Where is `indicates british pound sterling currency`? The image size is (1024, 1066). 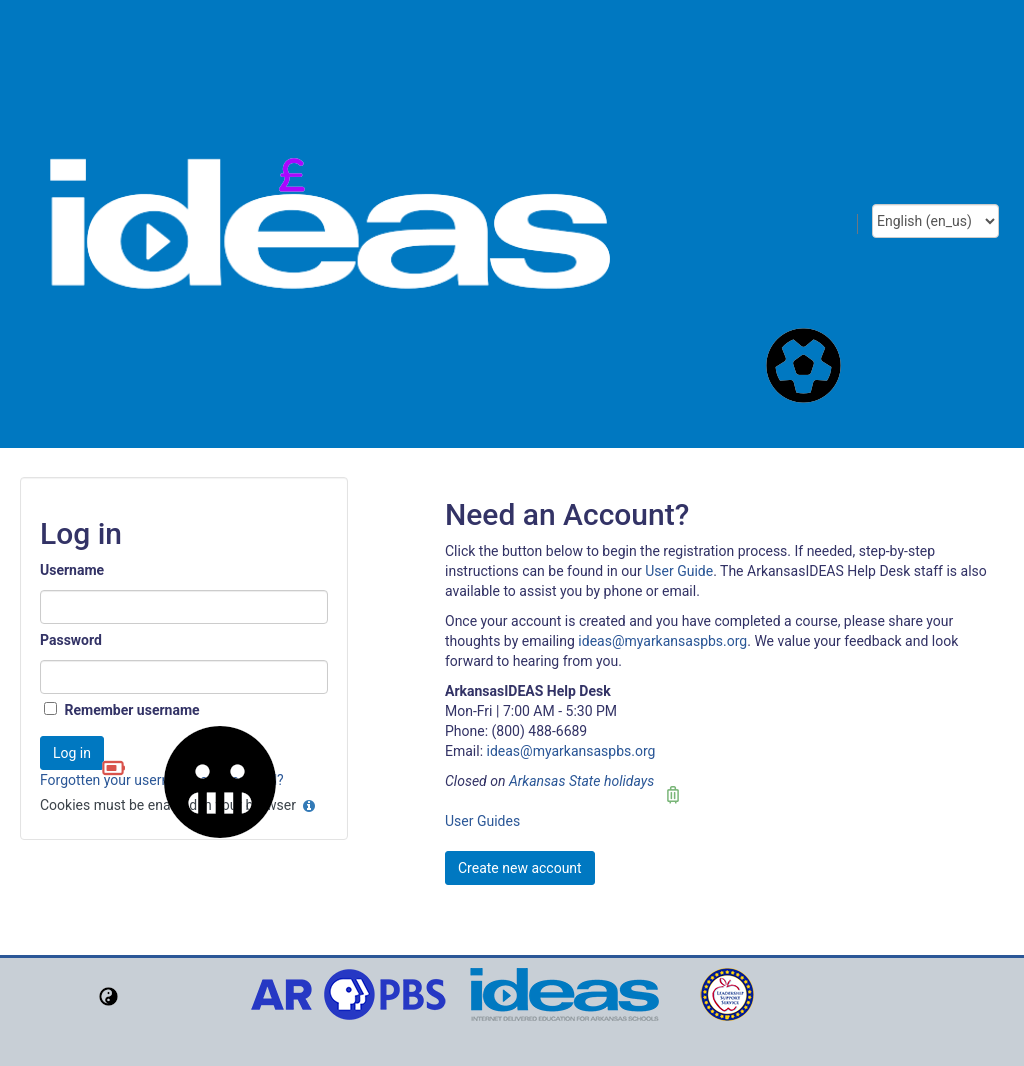 indicates british pound sterling currency is located at coordinates (292, 174).